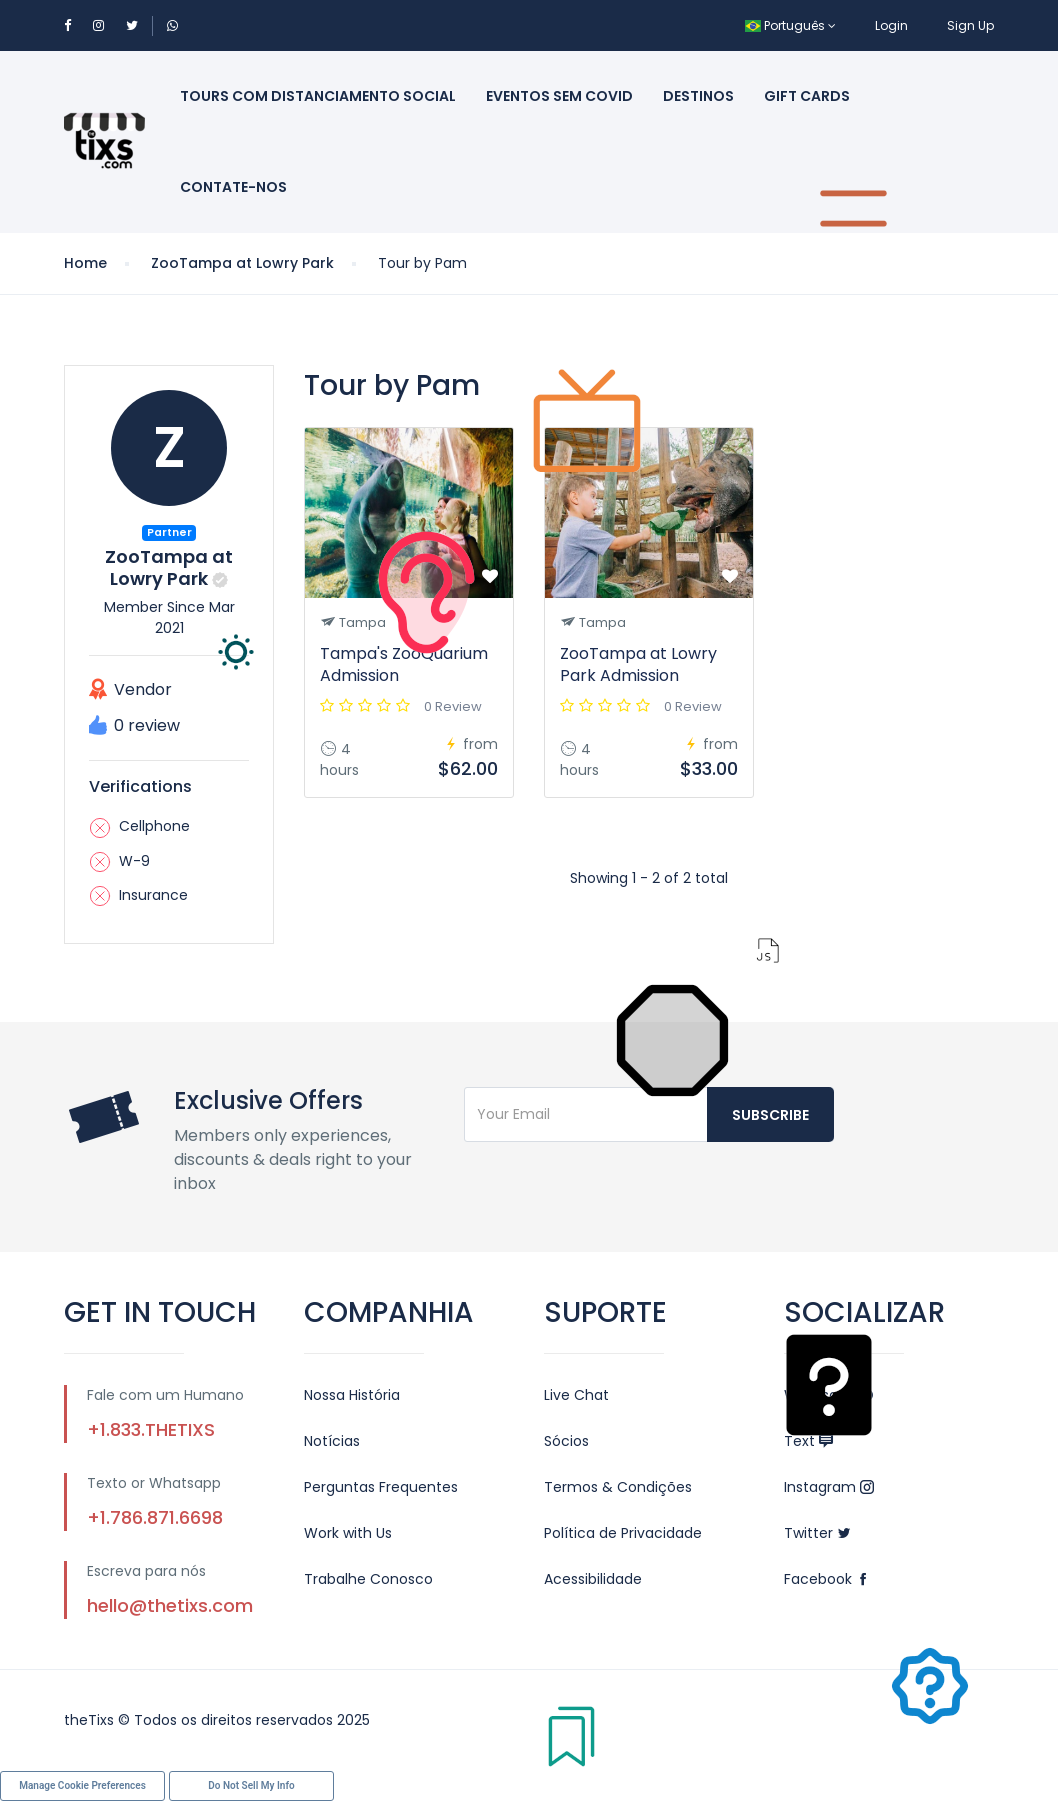 The image size is (1058, 1801). I want to click on open menu or navigation options, so click(853, 208).